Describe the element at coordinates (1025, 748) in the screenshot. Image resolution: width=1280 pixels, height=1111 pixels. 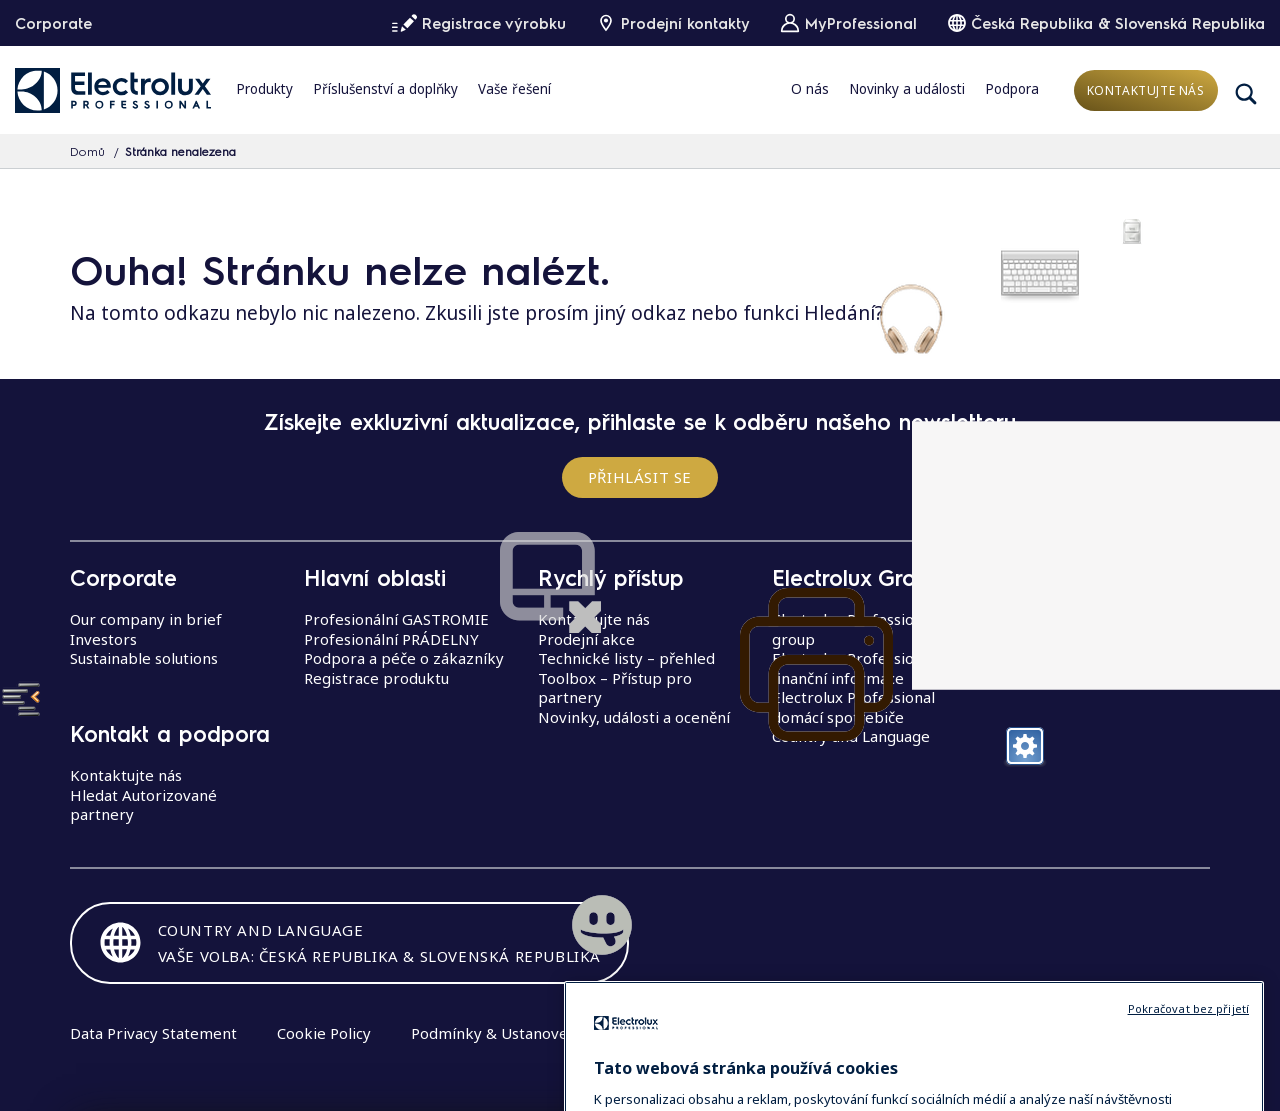
I see `access system settings` at that location.